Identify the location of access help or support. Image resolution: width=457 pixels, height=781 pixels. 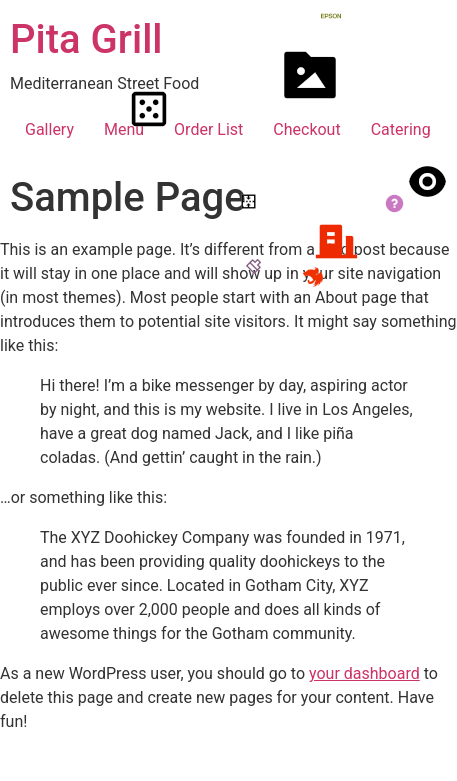
(394, 203).